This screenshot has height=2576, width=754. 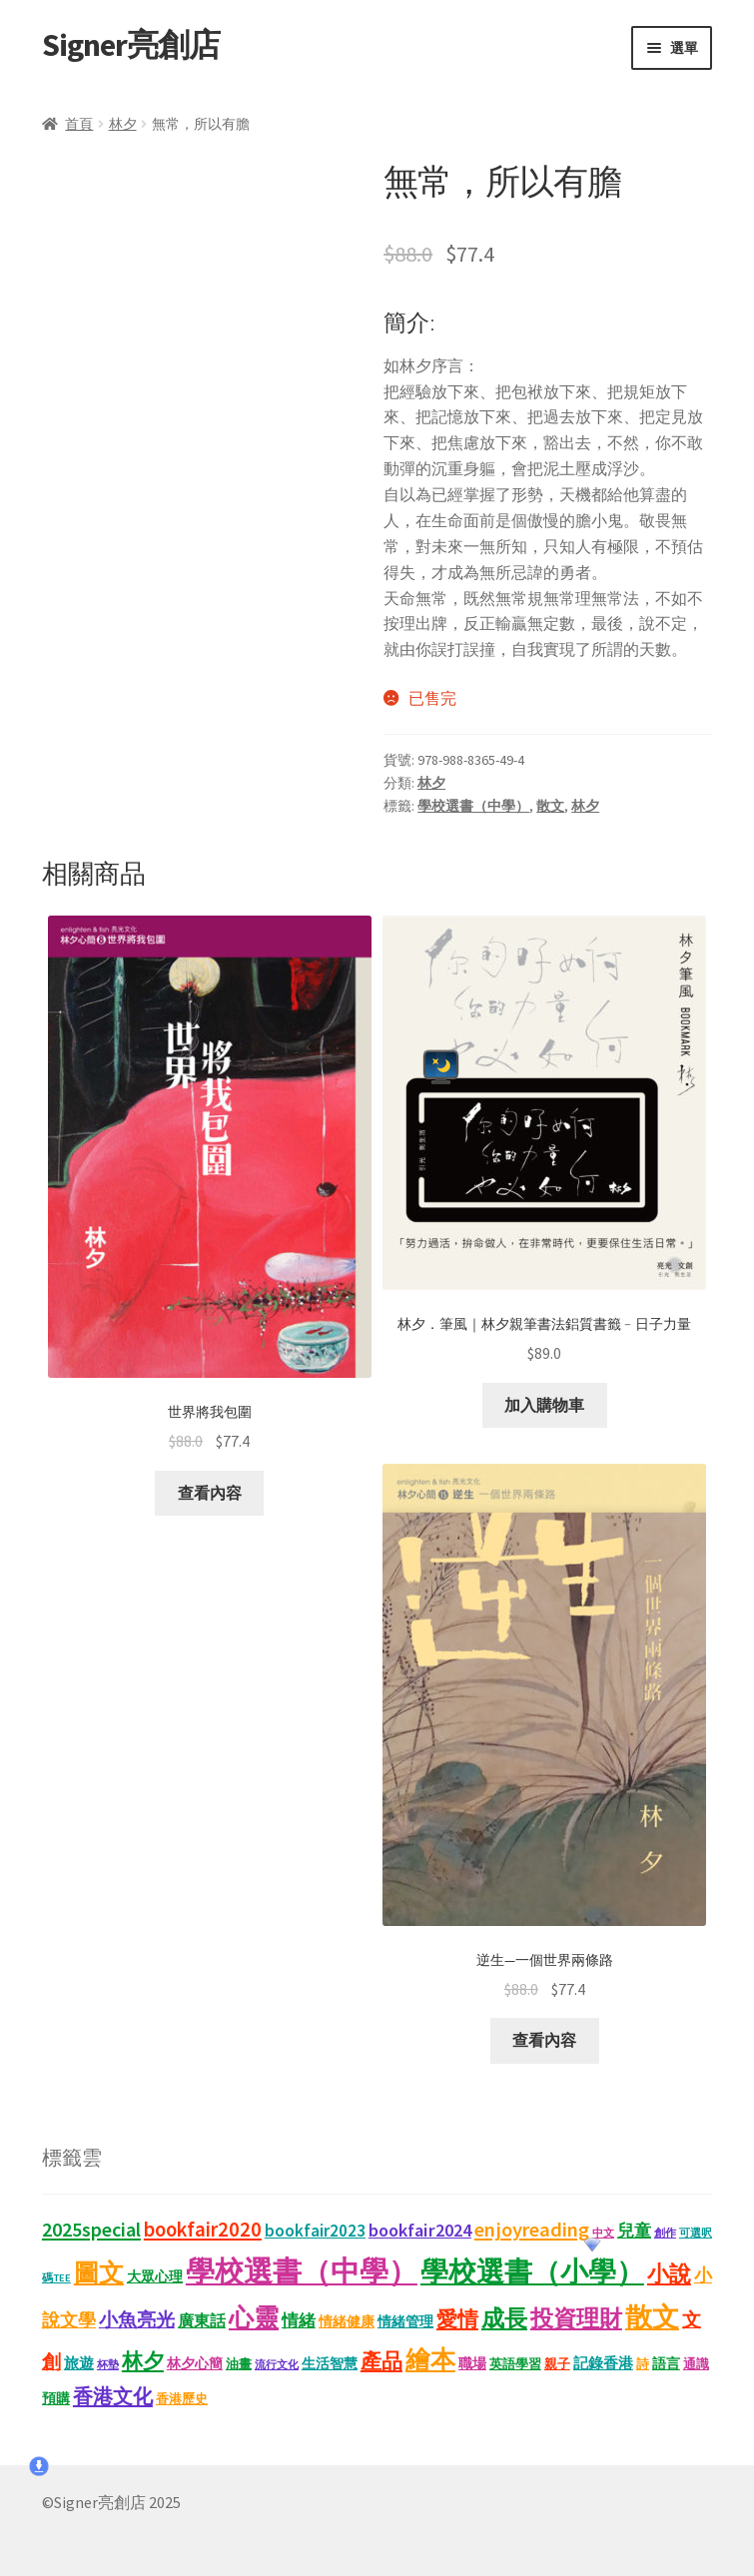 What do you see at coordinates (440, 1066) in the screenshot?
I see `access screensaver settings` at bounding box center [440, 1066].